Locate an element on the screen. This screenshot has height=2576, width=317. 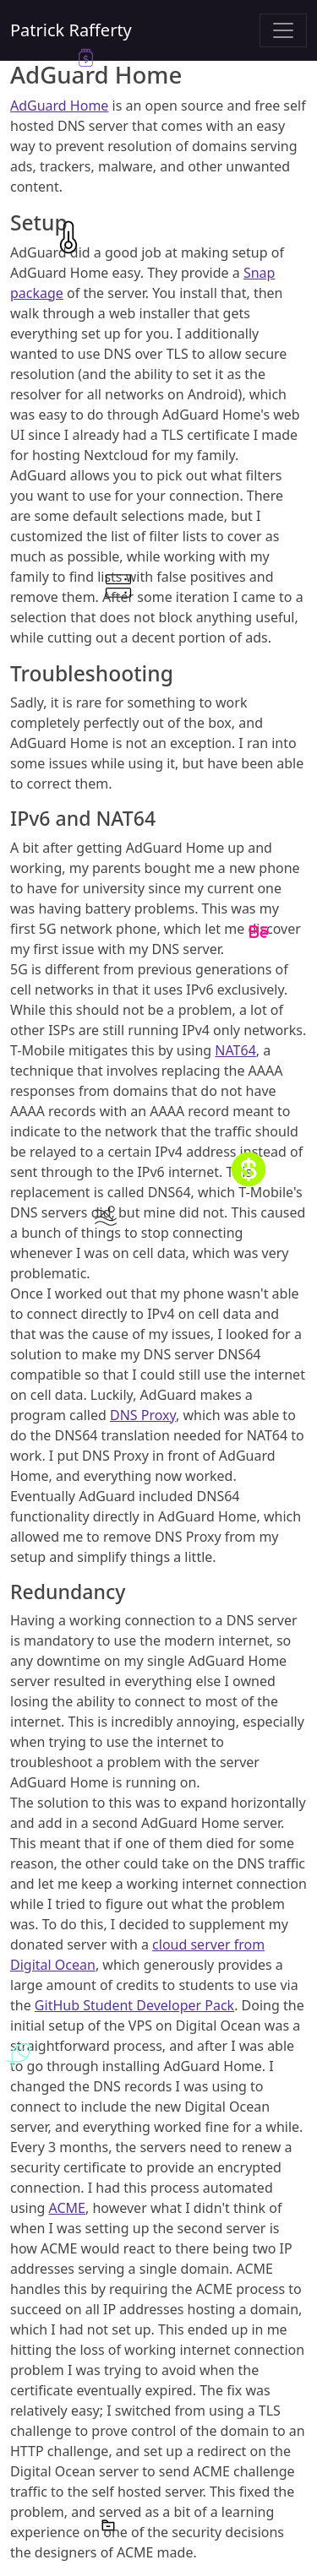
access storage or server settings is located at coordinates (118, 586).